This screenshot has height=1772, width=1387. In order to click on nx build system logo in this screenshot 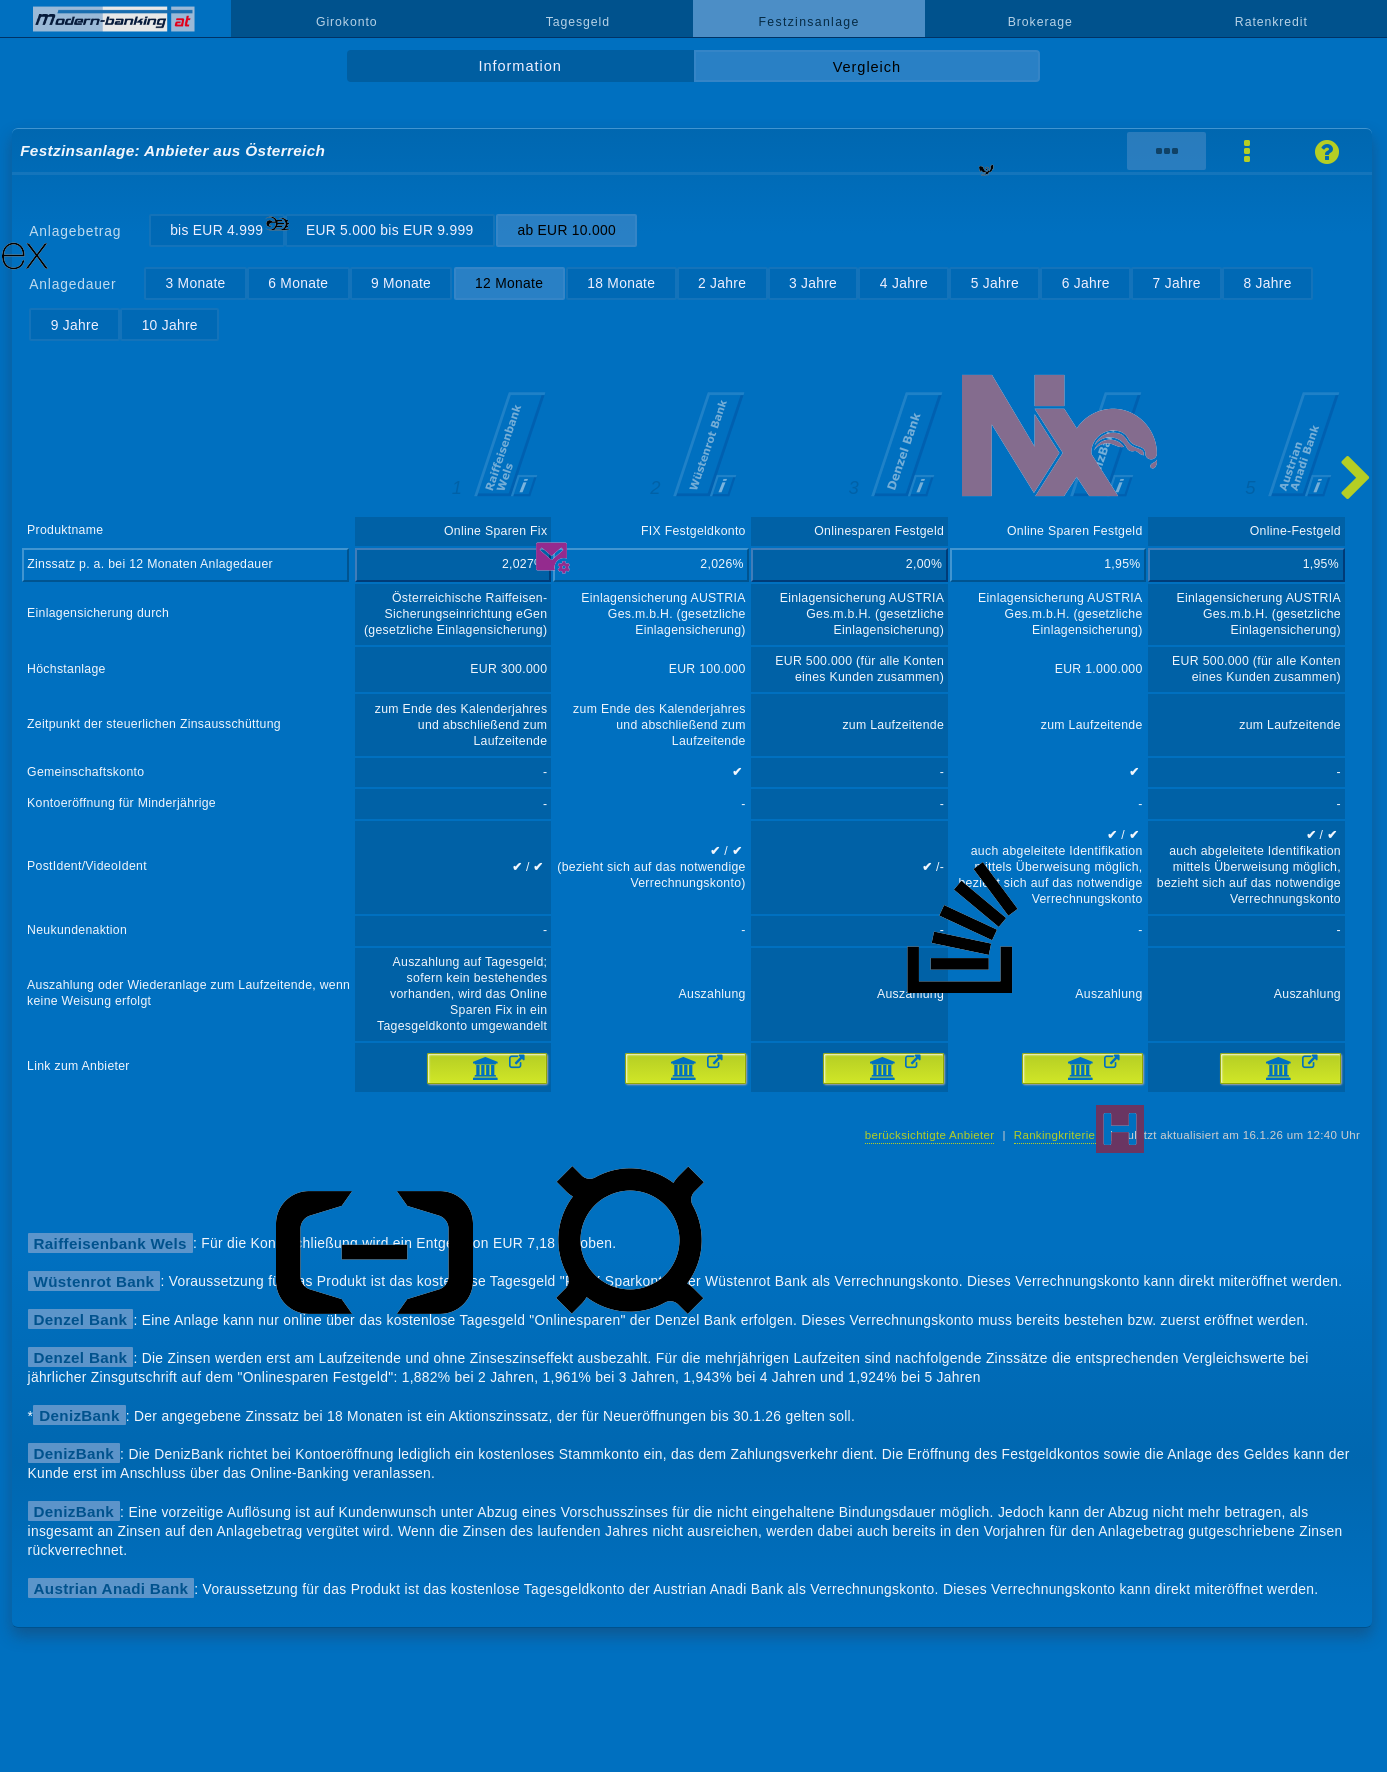, I will do `click(1059, 435)`.